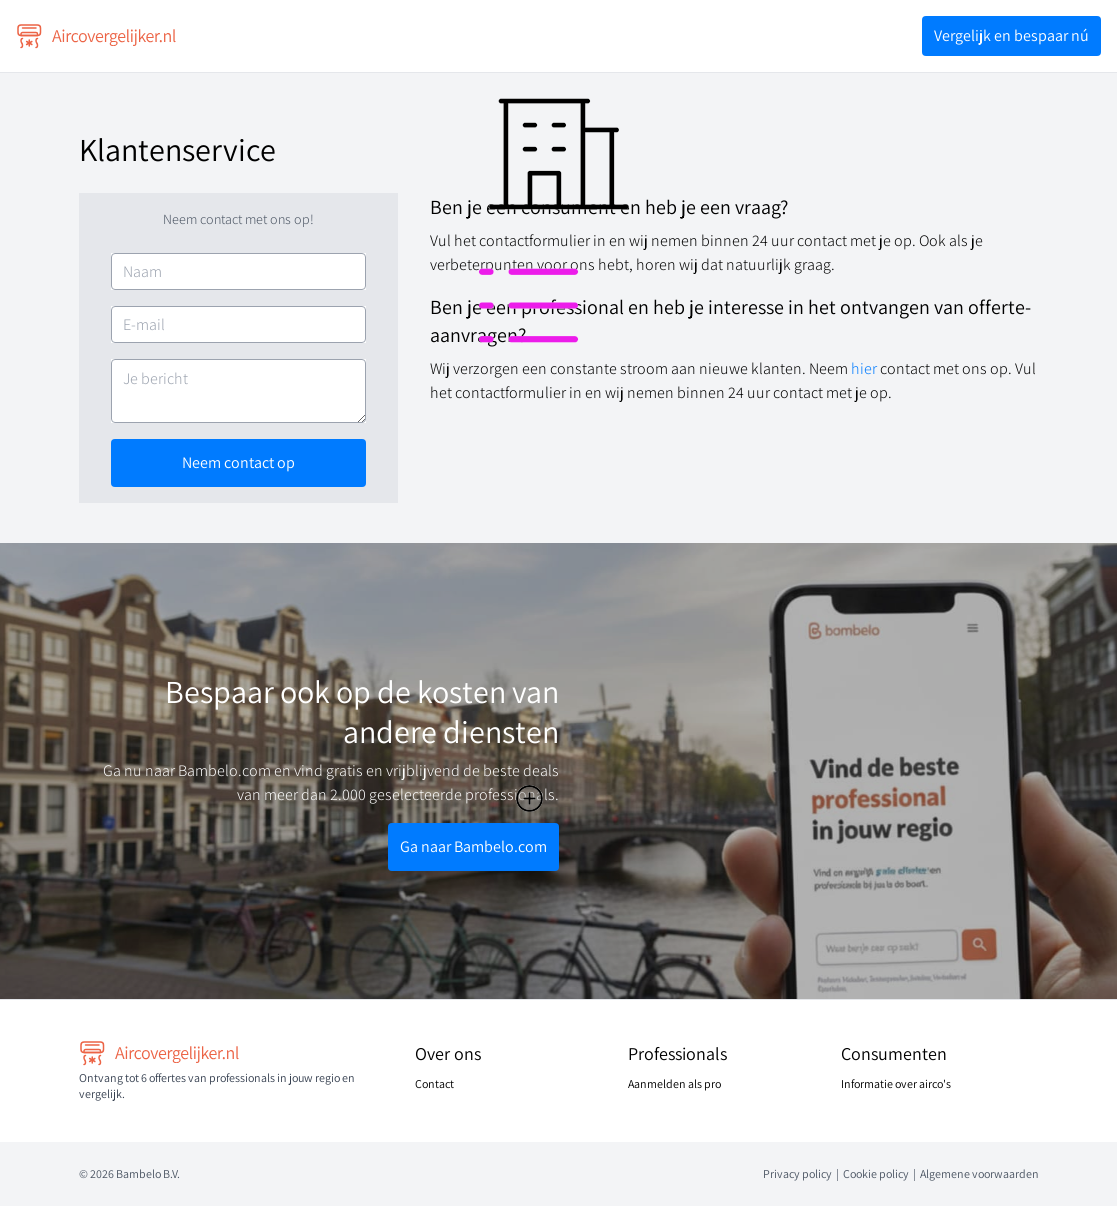 This screenshot has height=1206, width=1117. I want to click on view items in a list format, so click(528, 305).